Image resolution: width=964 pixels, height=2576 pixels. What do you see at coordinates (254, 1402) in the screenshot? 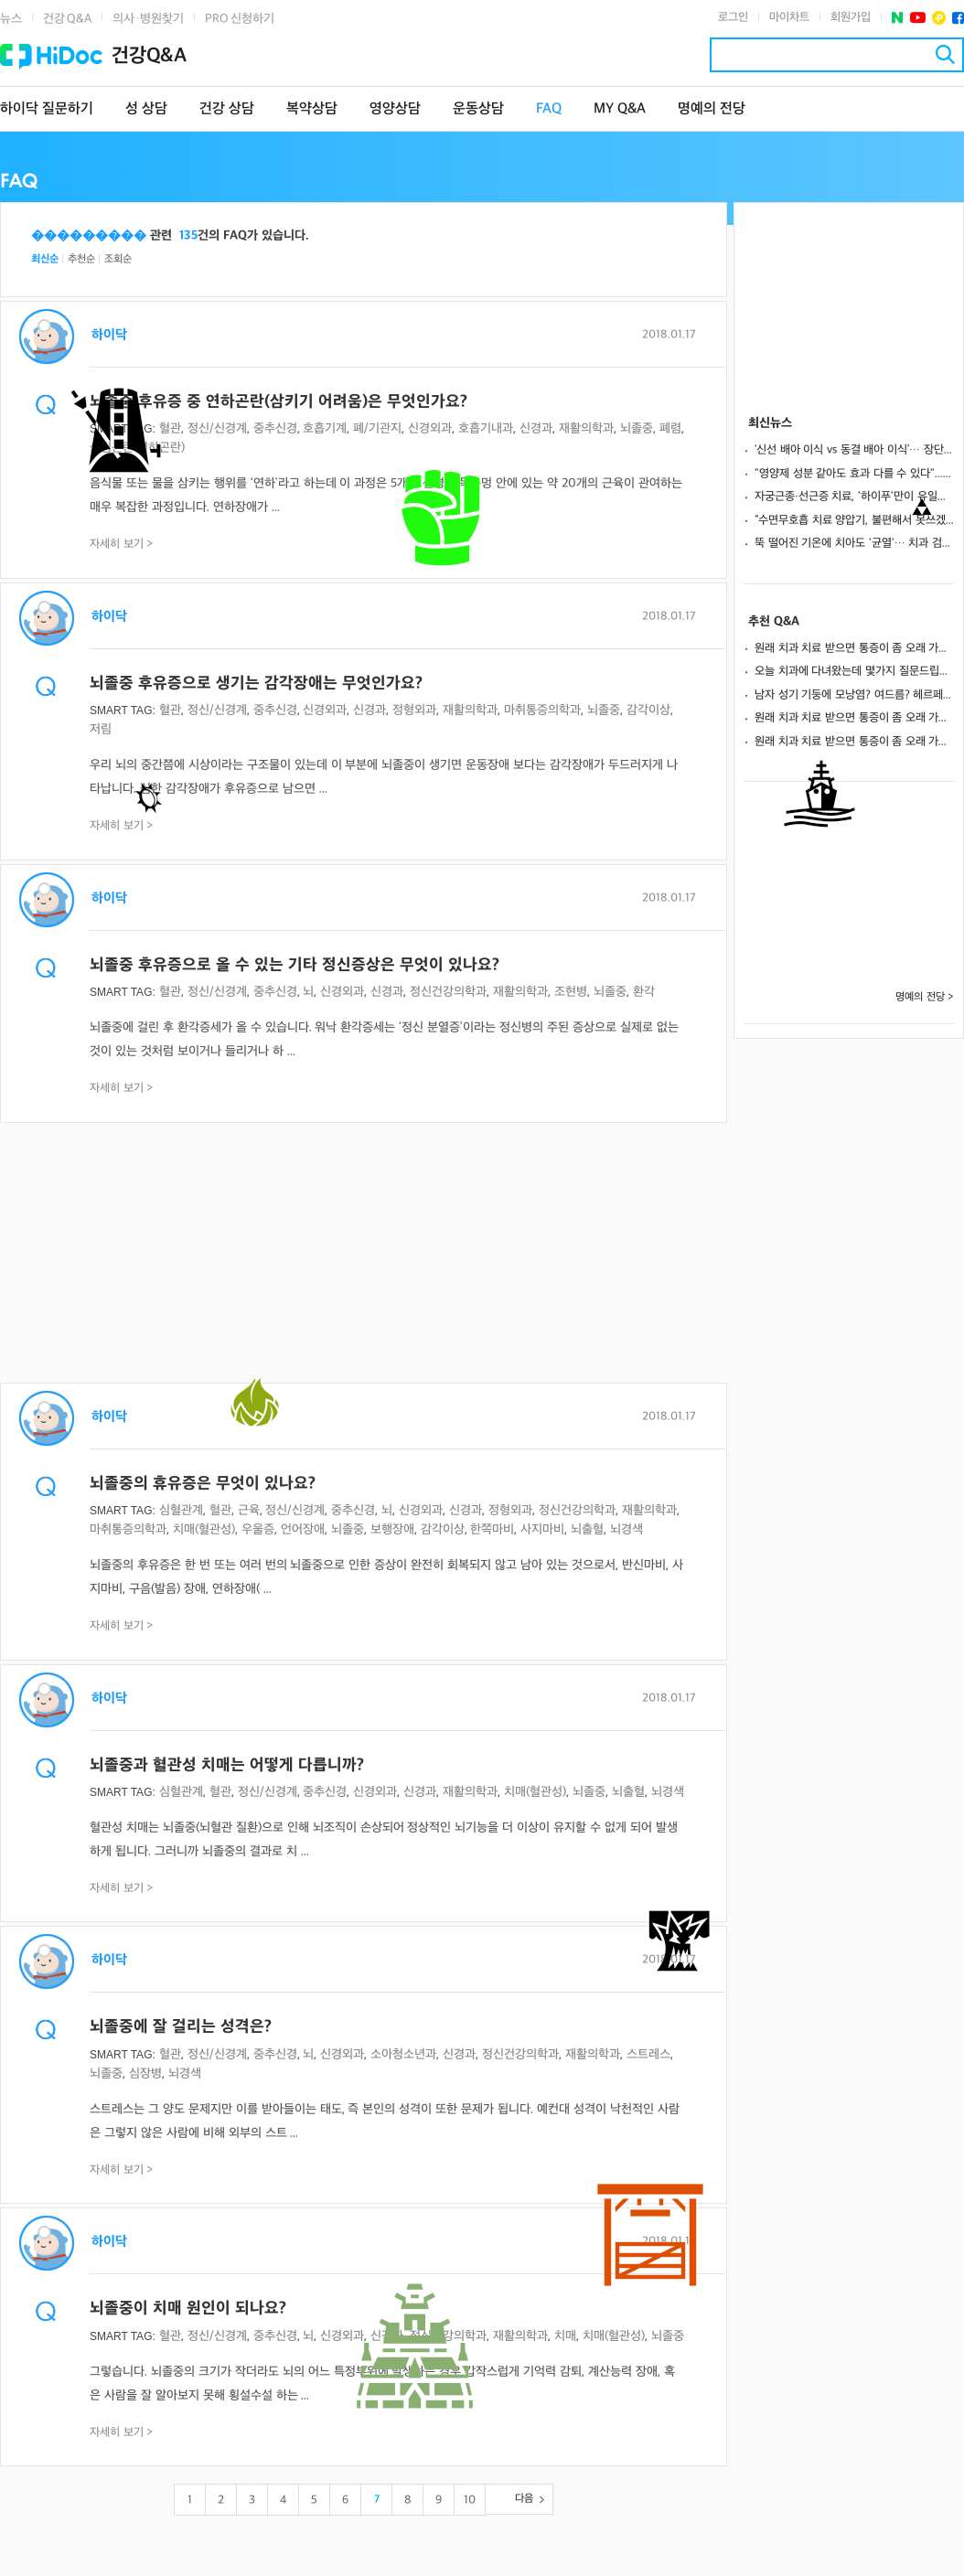
I see `indicates a hot or trending item` at bounding box center [254, 1402].